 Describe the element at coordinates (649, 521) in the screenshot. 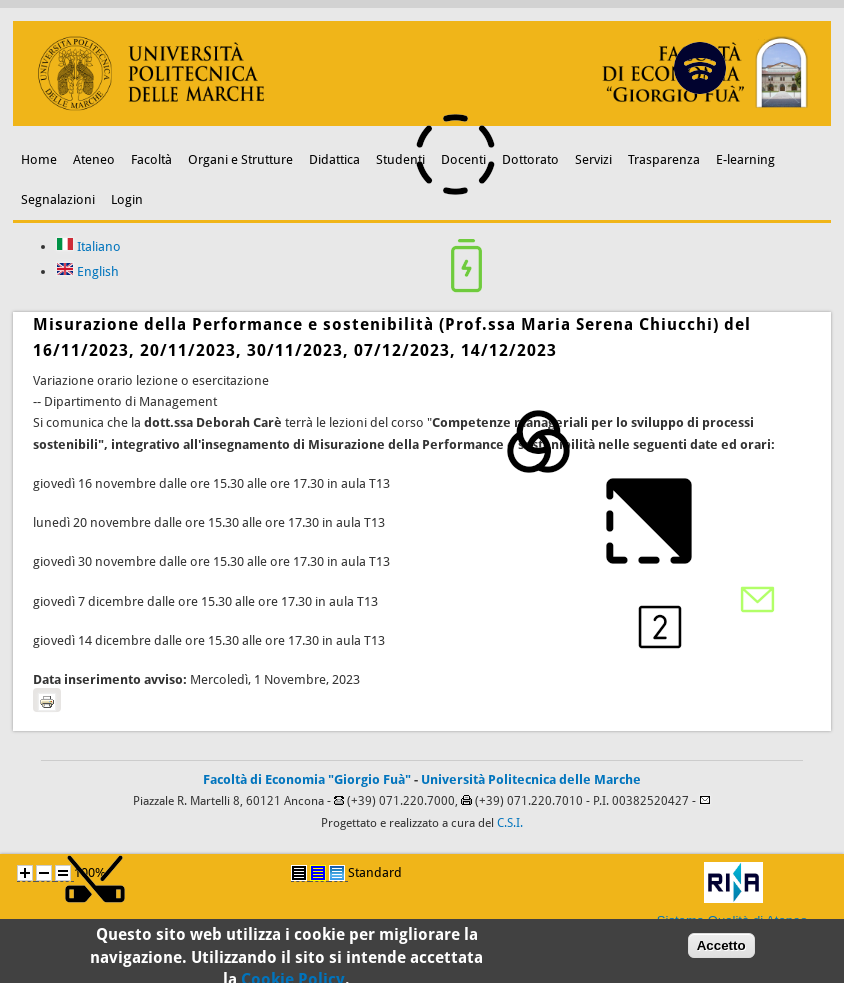

I see `invert current selection` at that location.